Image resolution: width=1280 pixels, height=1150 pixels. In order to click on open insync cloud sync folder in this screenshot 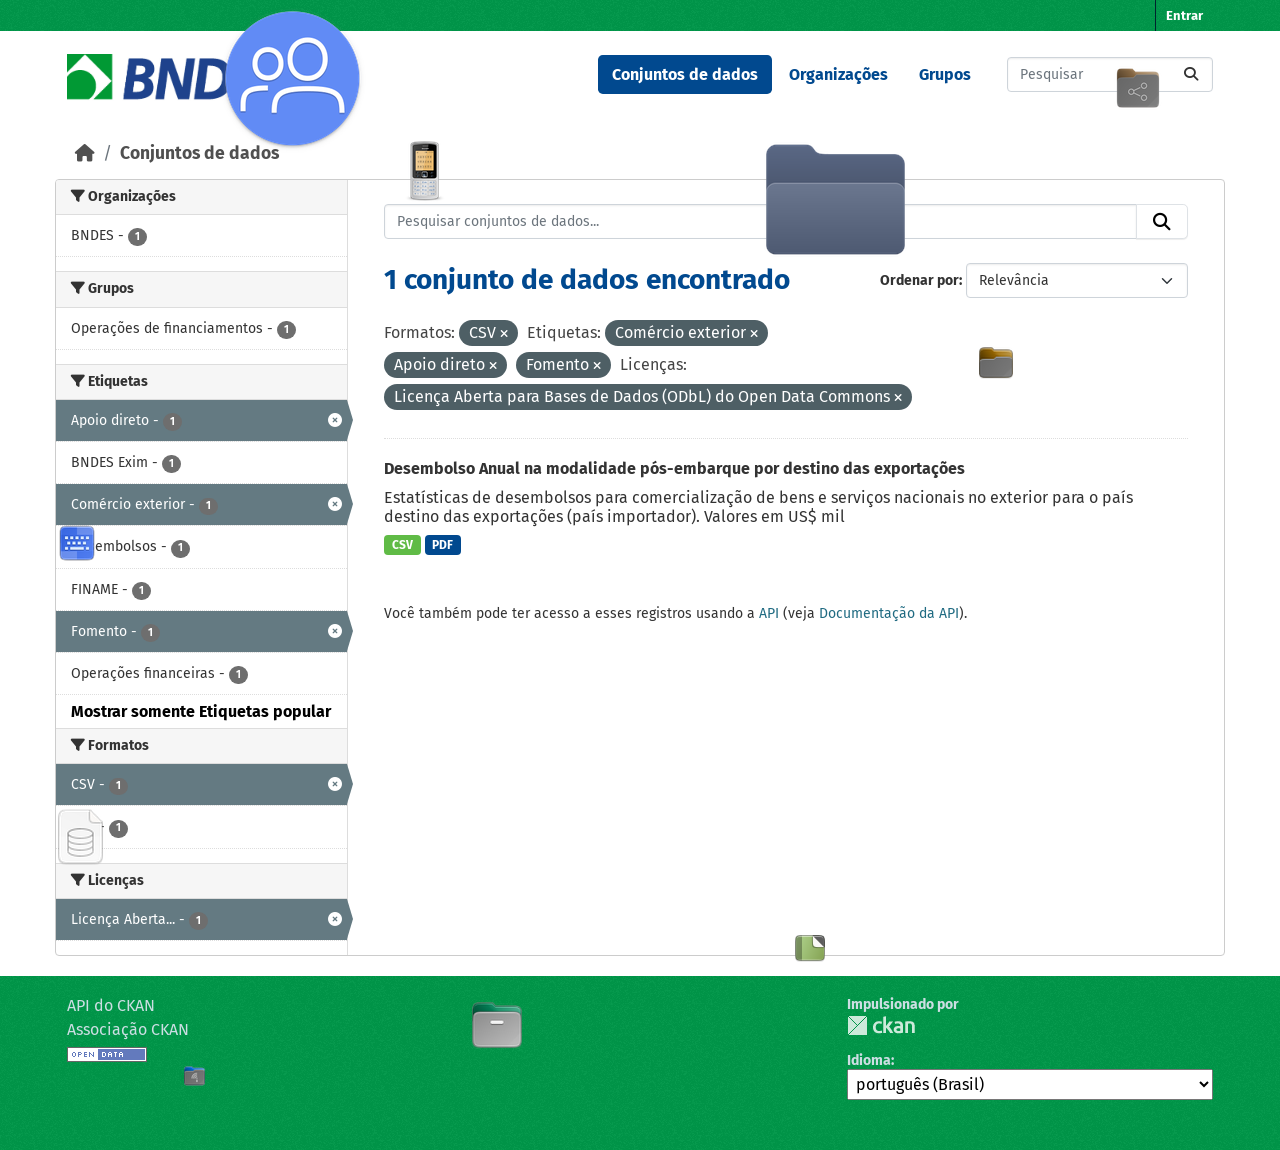, I will do `click(194, 1075)`.